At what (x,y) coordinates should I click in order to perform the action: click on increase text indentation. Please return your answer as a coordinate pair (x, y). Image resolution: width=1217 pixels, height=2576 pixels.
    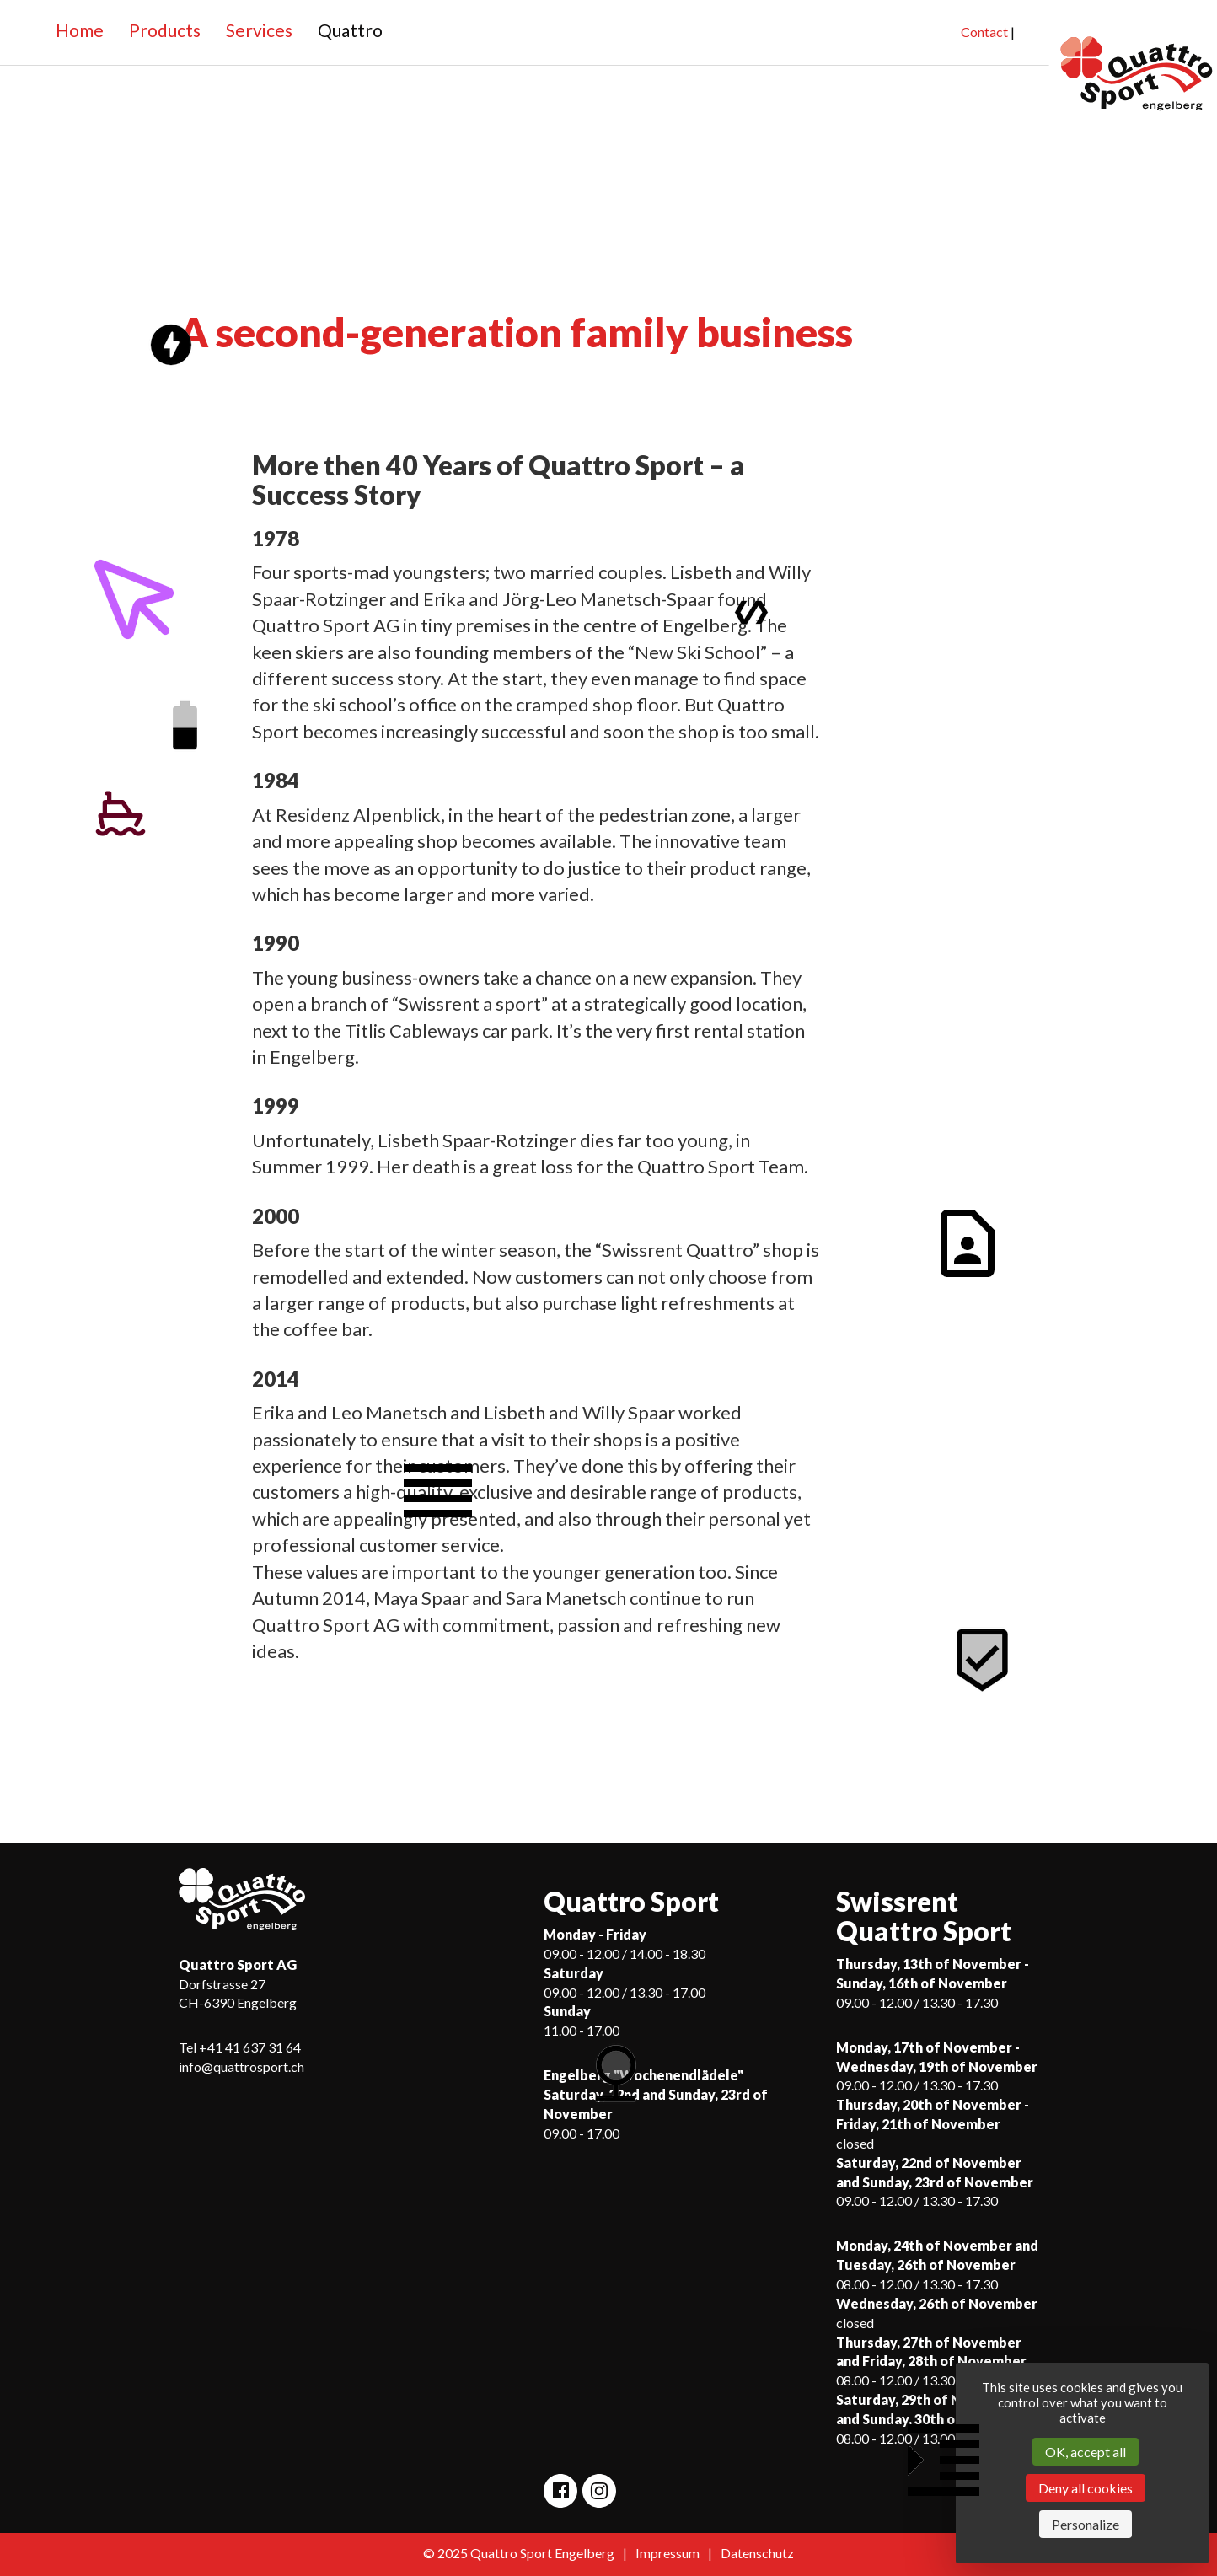
    Looking at the image, I should click on (943, 2460).